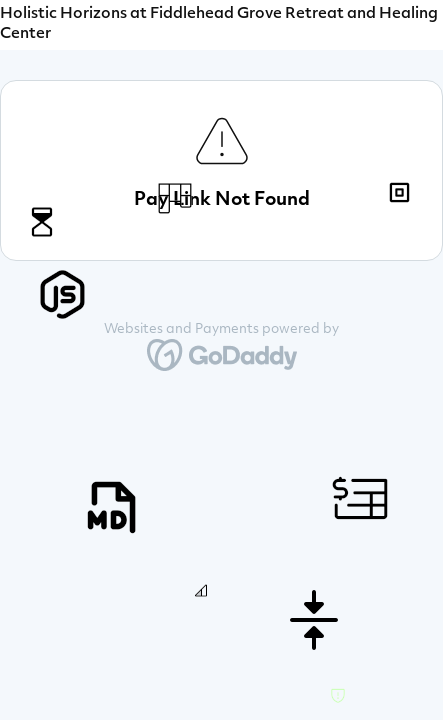 This screenshot has width=443, height=720. Describe the element at coordinates (202, 591) in the screenshot. I see `indicates medium cellular signal strength` at that location.